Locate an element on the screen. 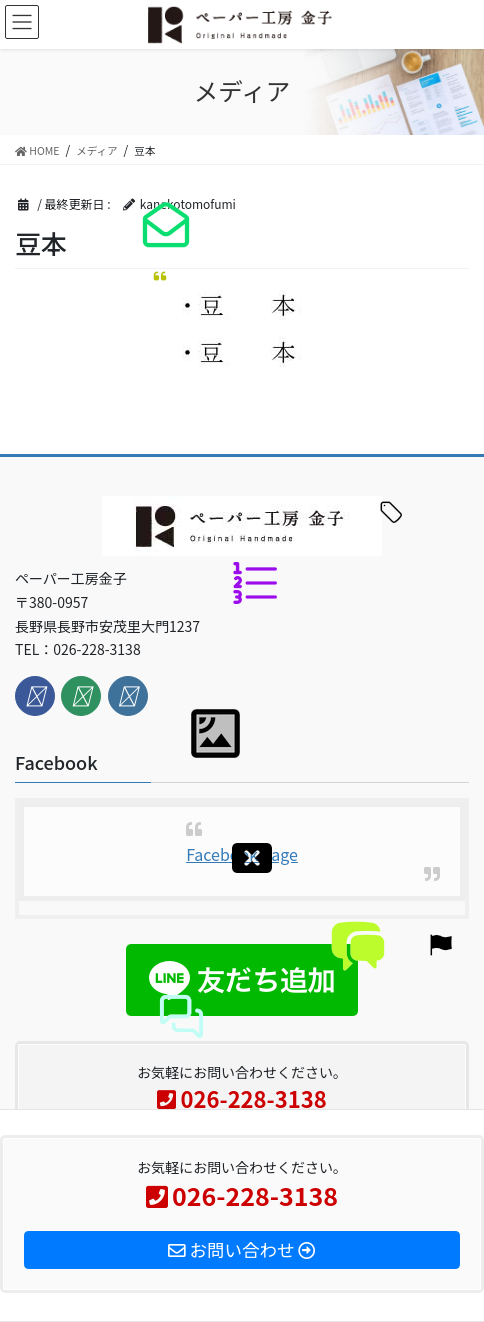 The width and height of the screenshot is (484, 1322). format text as a numbered list is located at coordinates (256, 583).